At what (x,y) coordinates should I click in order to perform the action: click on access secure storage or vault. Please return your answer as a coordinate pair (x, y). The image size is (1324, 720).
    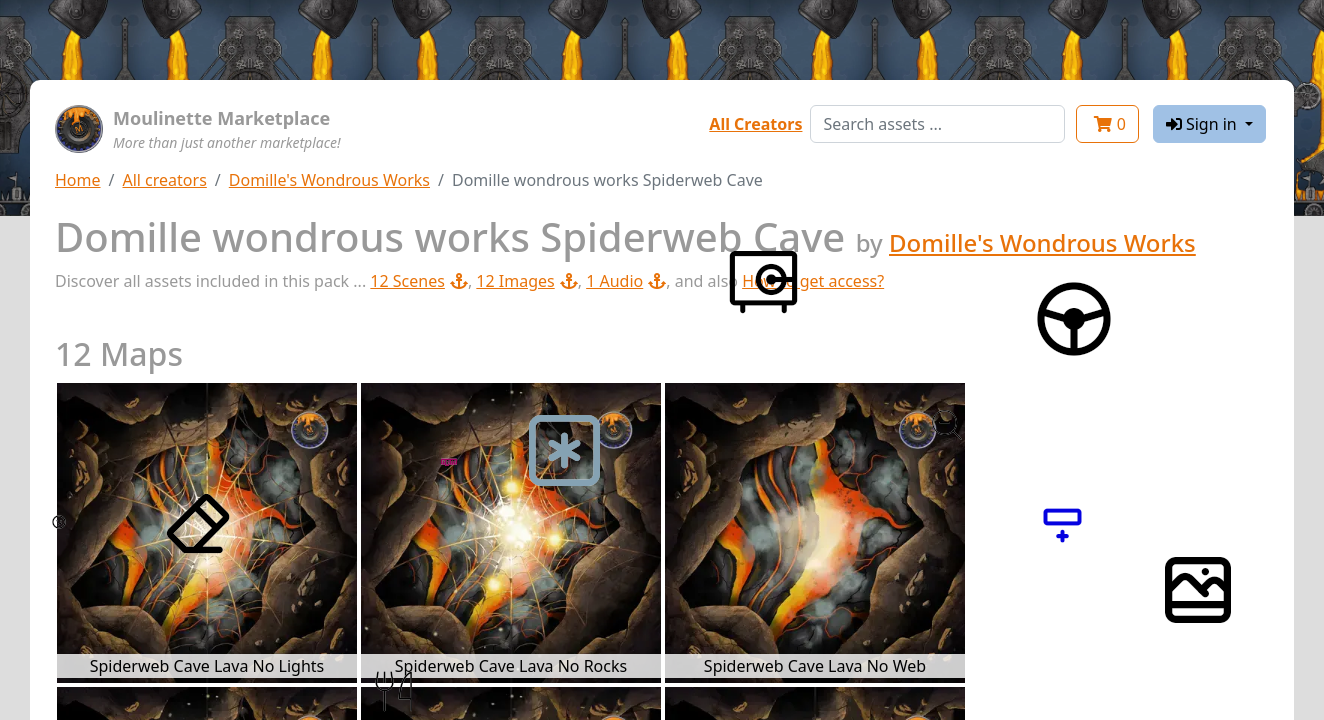
    Looking at the image, I should click on (763, 279).